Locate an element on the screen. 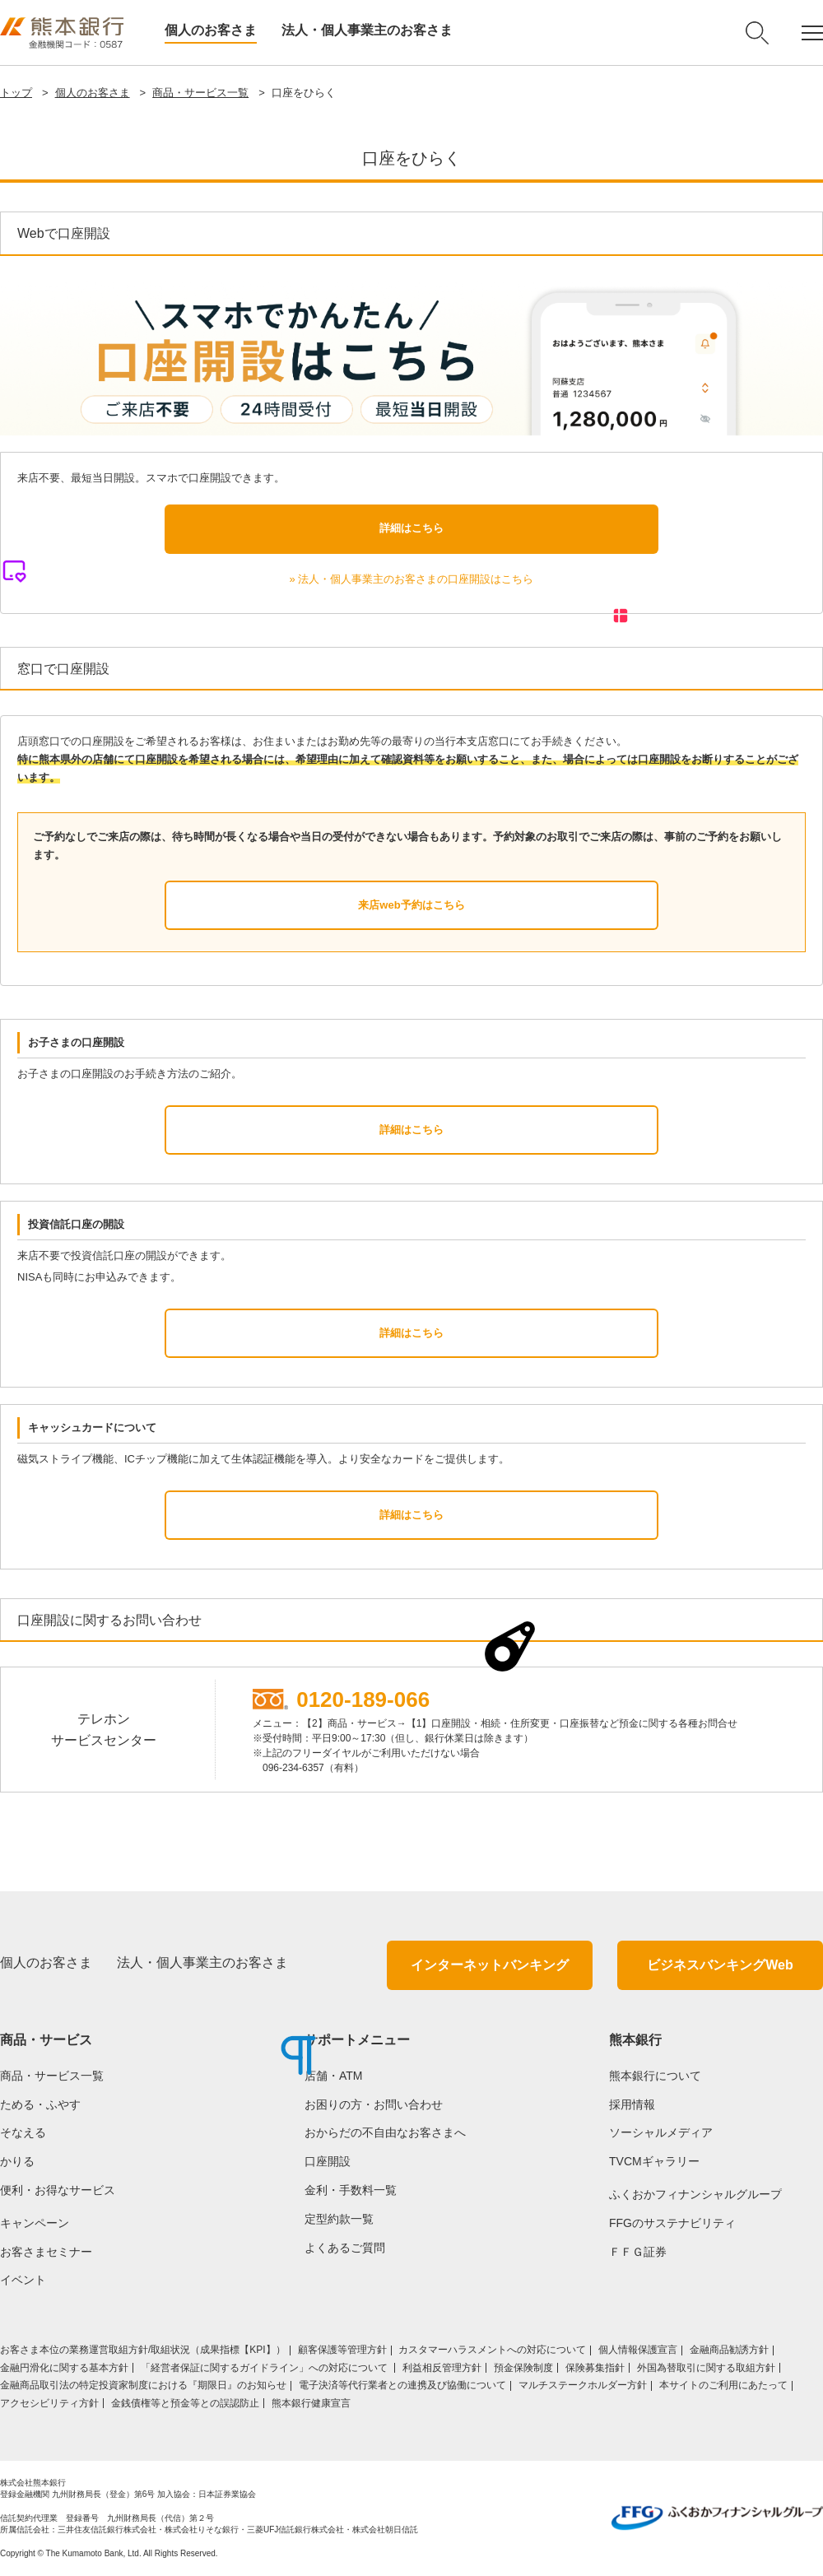 The height and width of the screenshot is (2576, 823). add tablet to favorites is located at coordinates (14, 570).